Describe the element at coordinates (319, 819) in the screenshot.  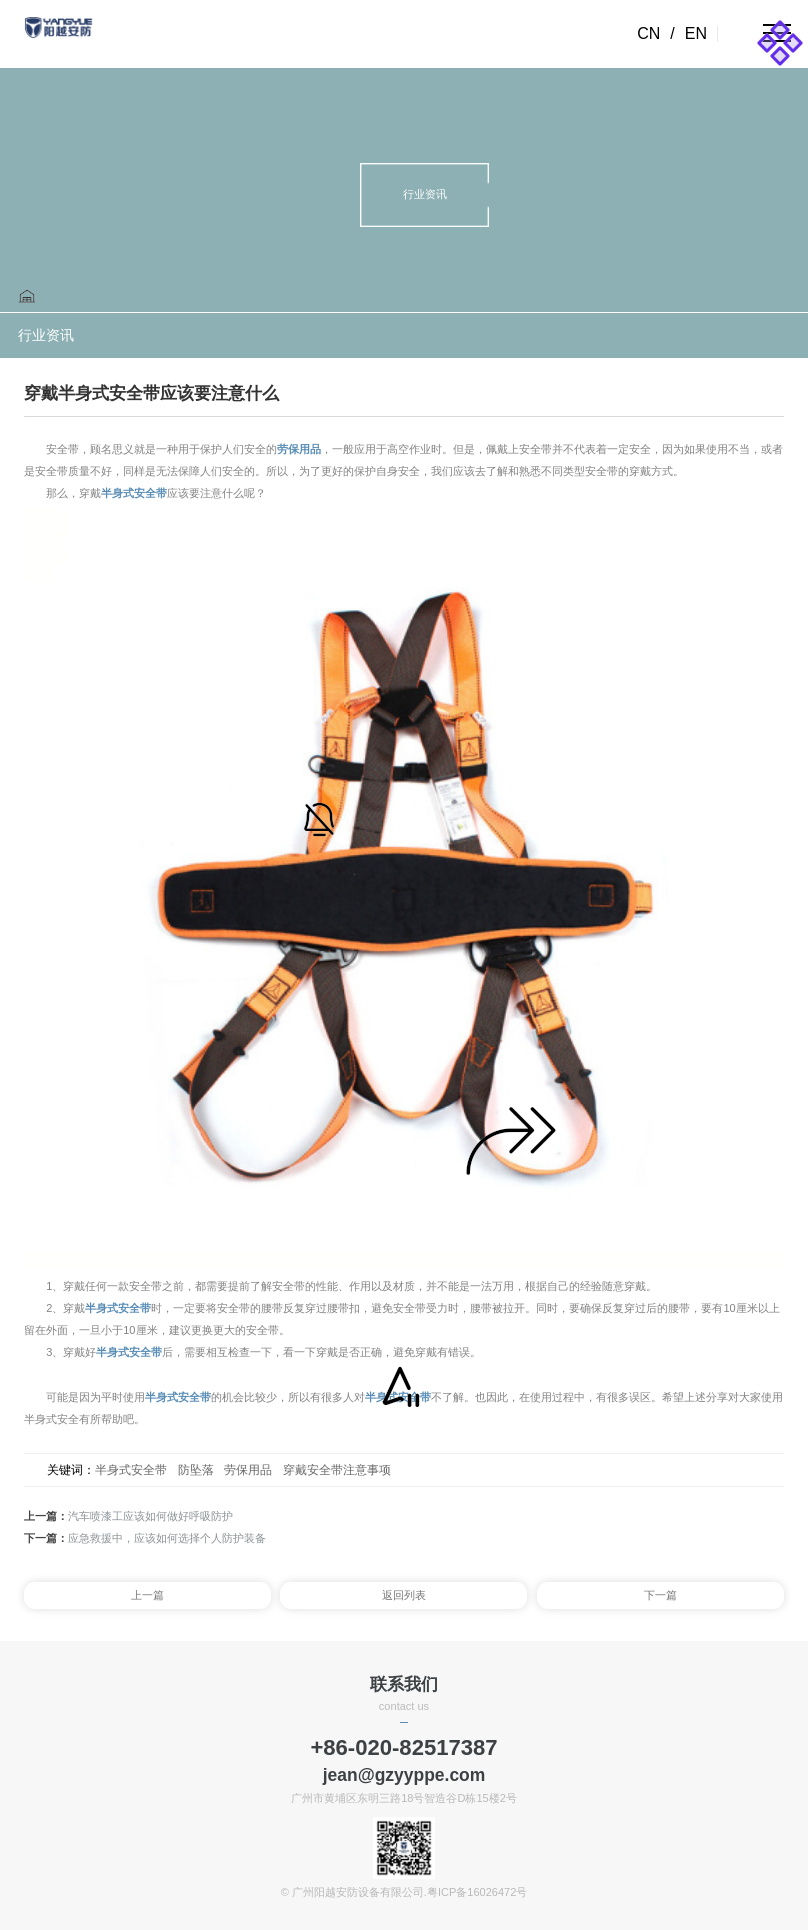
I see `mute notifications` at that location.